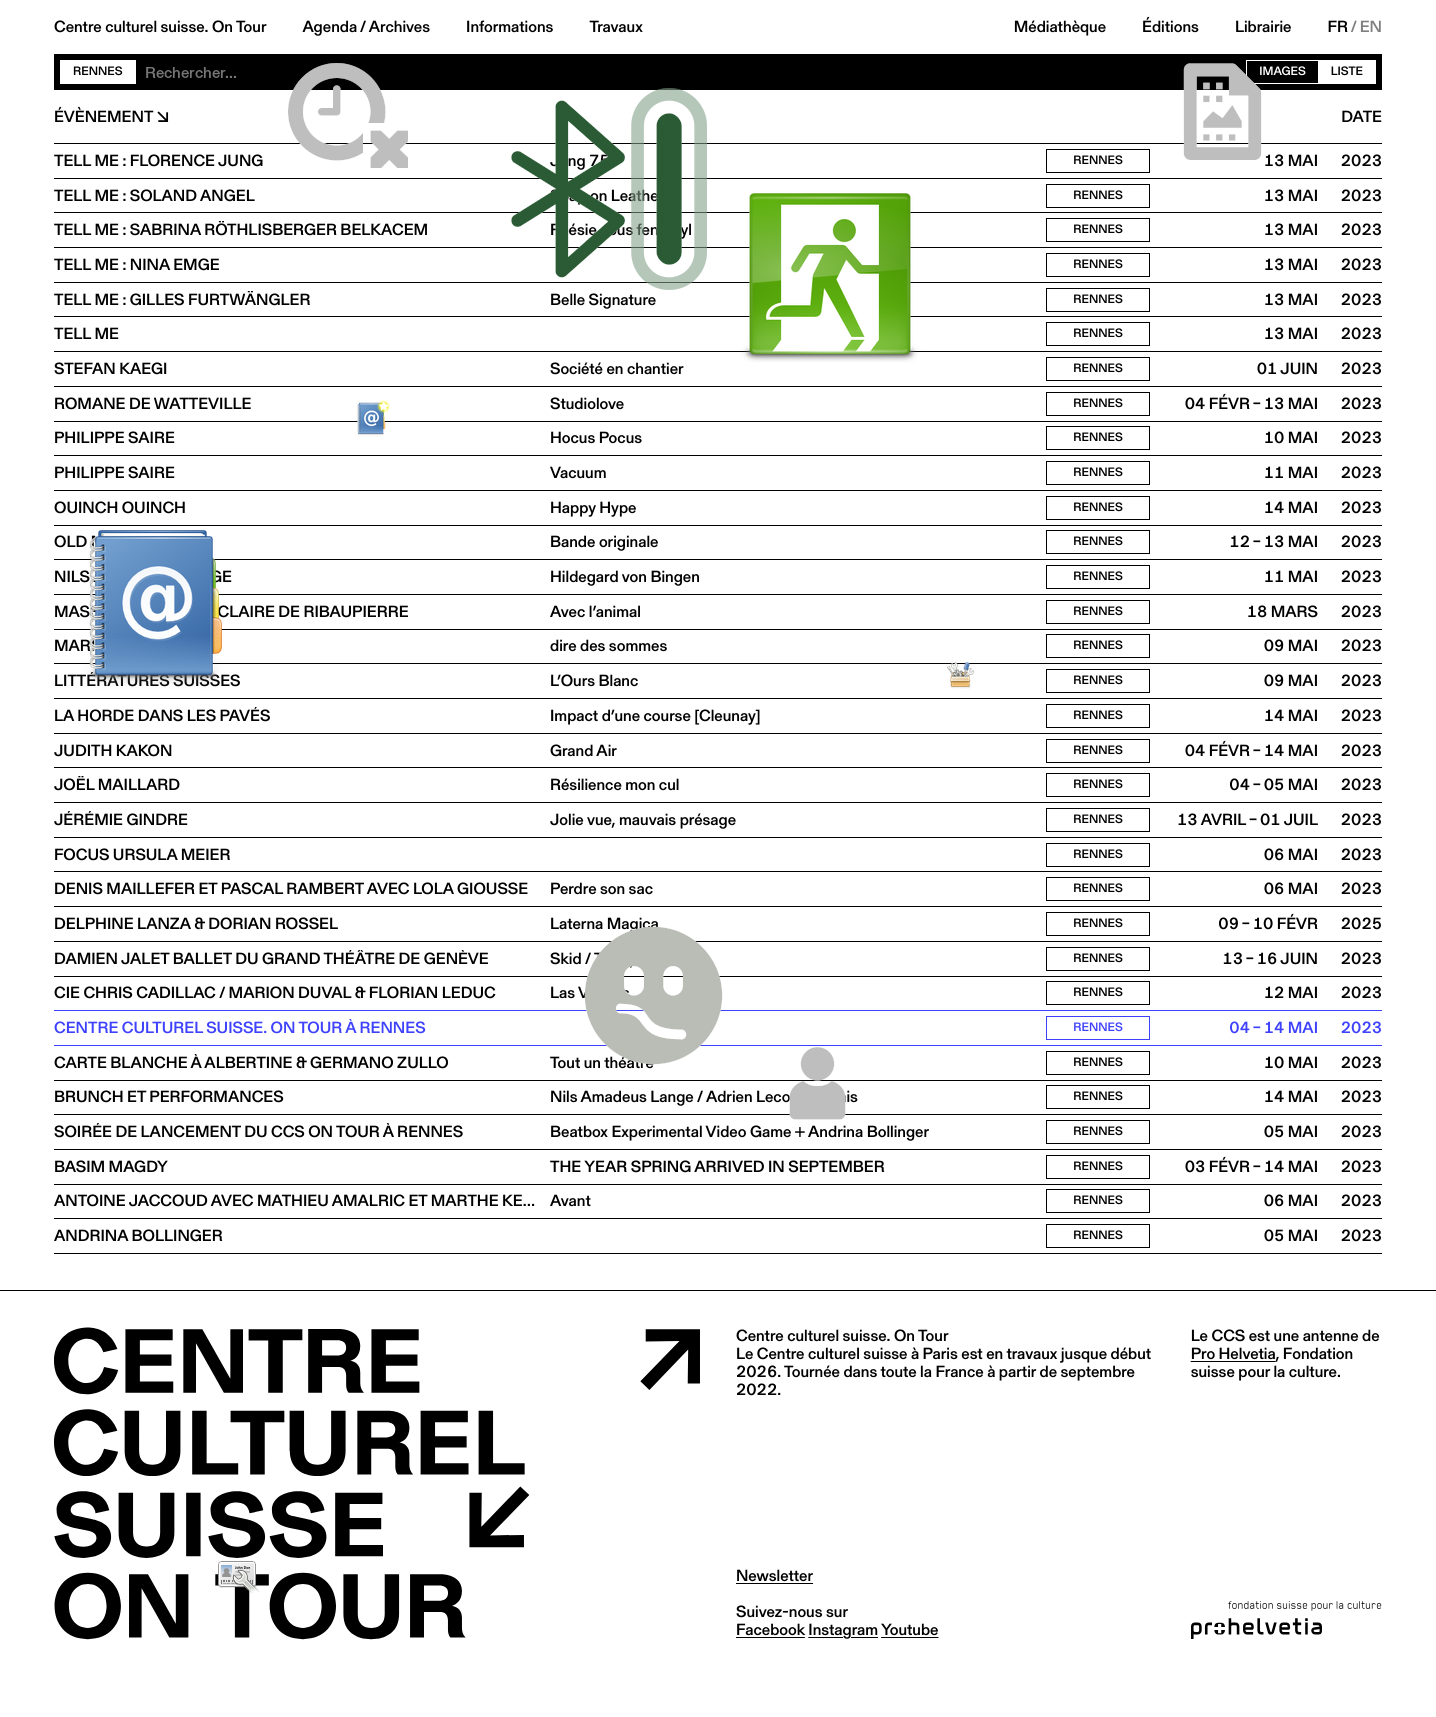 The height and width of the screenshot is (1717, 1436). Describe the element at coordinates (653, 995) in the screenshot. I see `indicates confusion or uncertainty about an action` at that location.